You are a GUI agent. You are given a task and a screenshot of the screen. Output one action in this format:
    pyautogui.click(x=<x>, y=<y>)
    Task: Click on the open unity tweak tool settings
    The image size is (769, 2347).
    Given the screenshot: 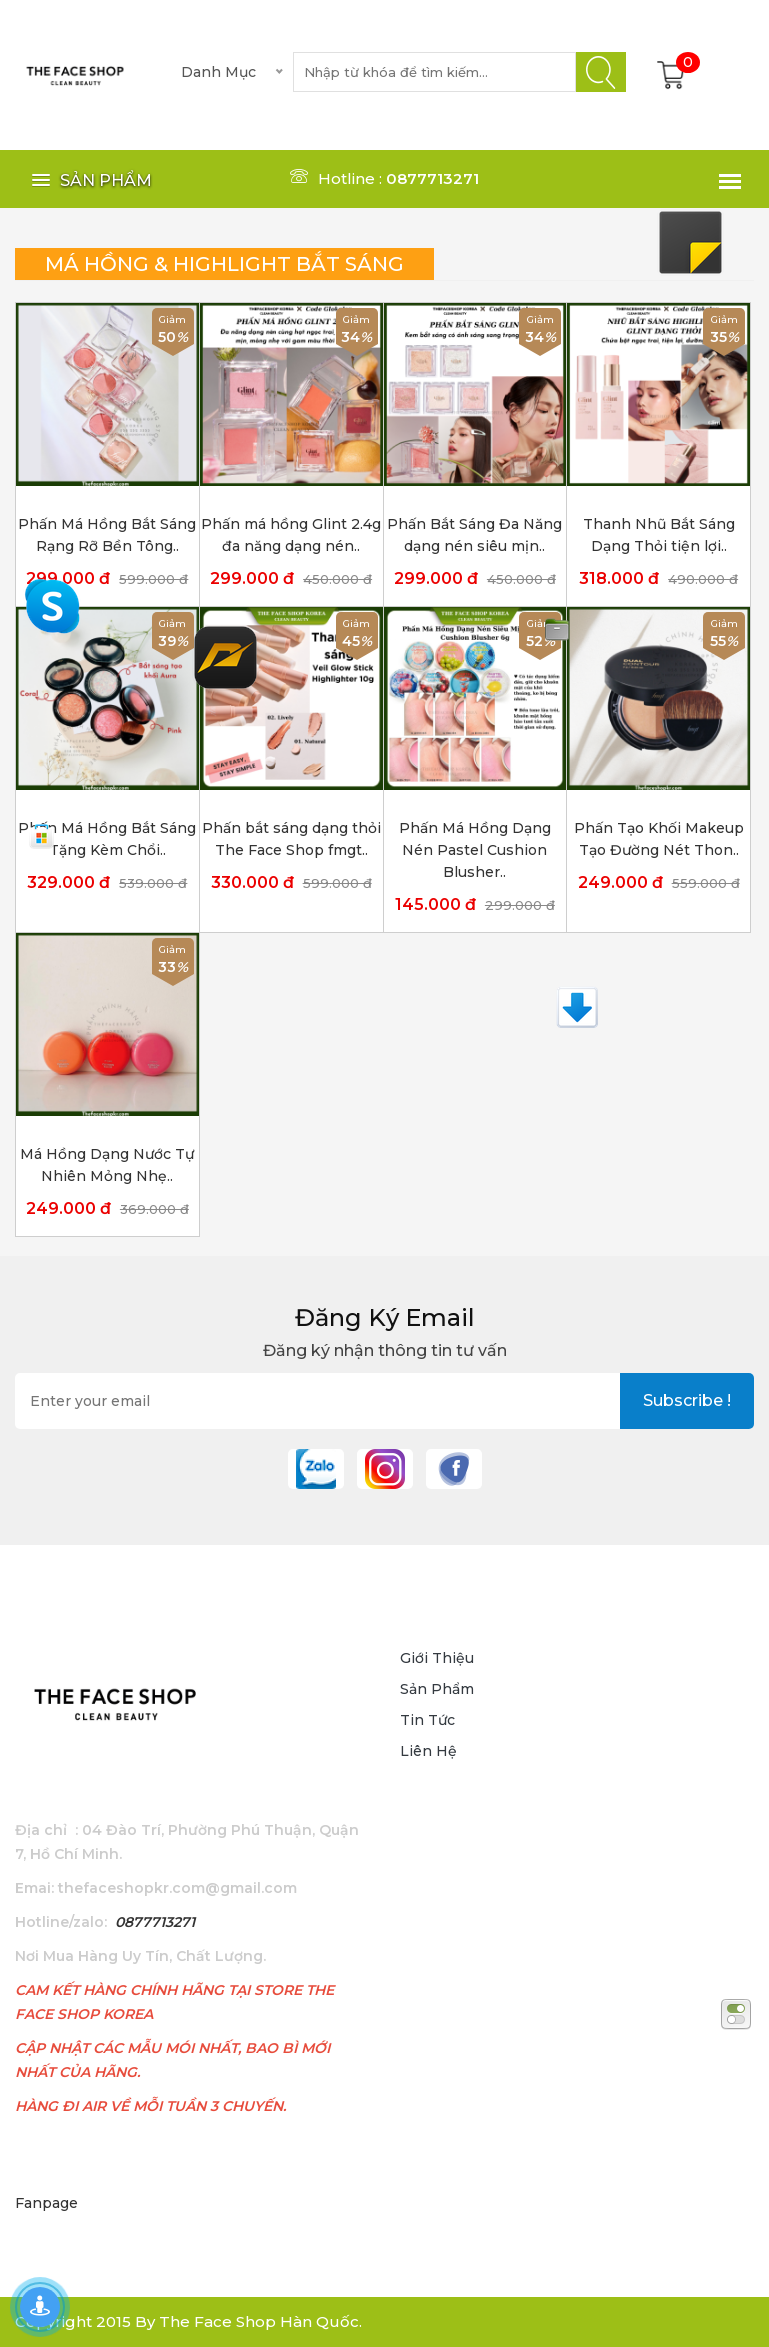 What is the action you would take?
    pyautogui.click(x=736, y=2014)
    